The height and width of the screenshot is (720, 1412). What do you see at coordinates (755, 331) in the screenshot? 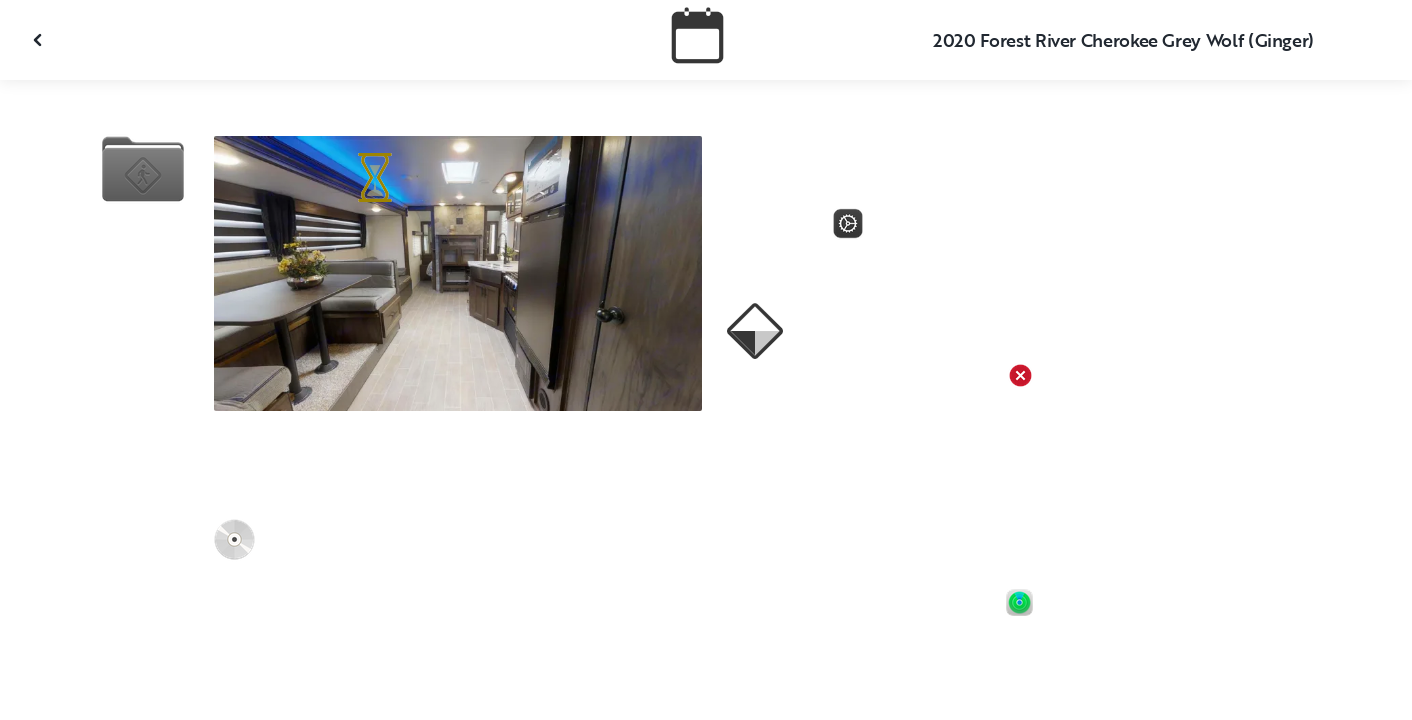
I see `open fragments torrent client` at bounding box center [755, 331].